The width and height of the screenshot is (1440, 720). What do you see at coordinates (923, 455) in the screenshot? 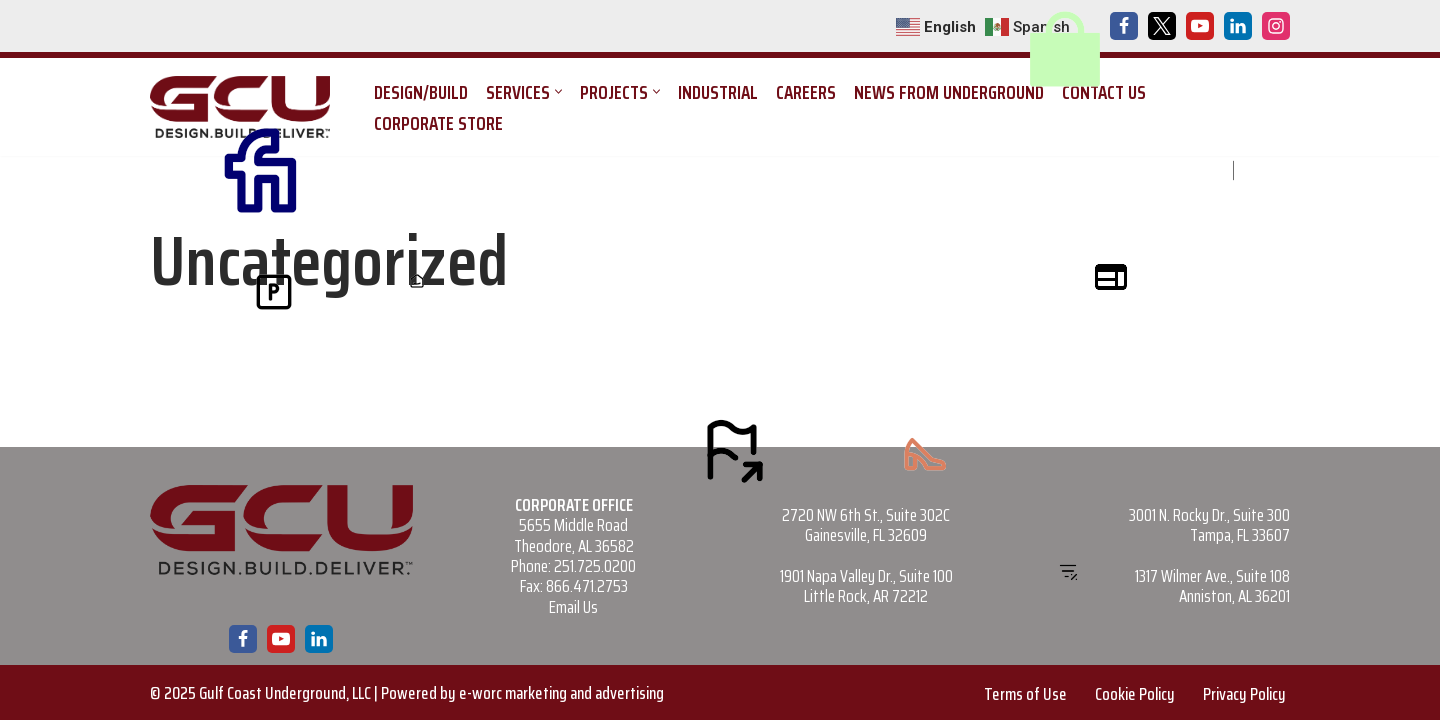
I see `browse women's shoes or footwear` at bounding box center [923, 455].